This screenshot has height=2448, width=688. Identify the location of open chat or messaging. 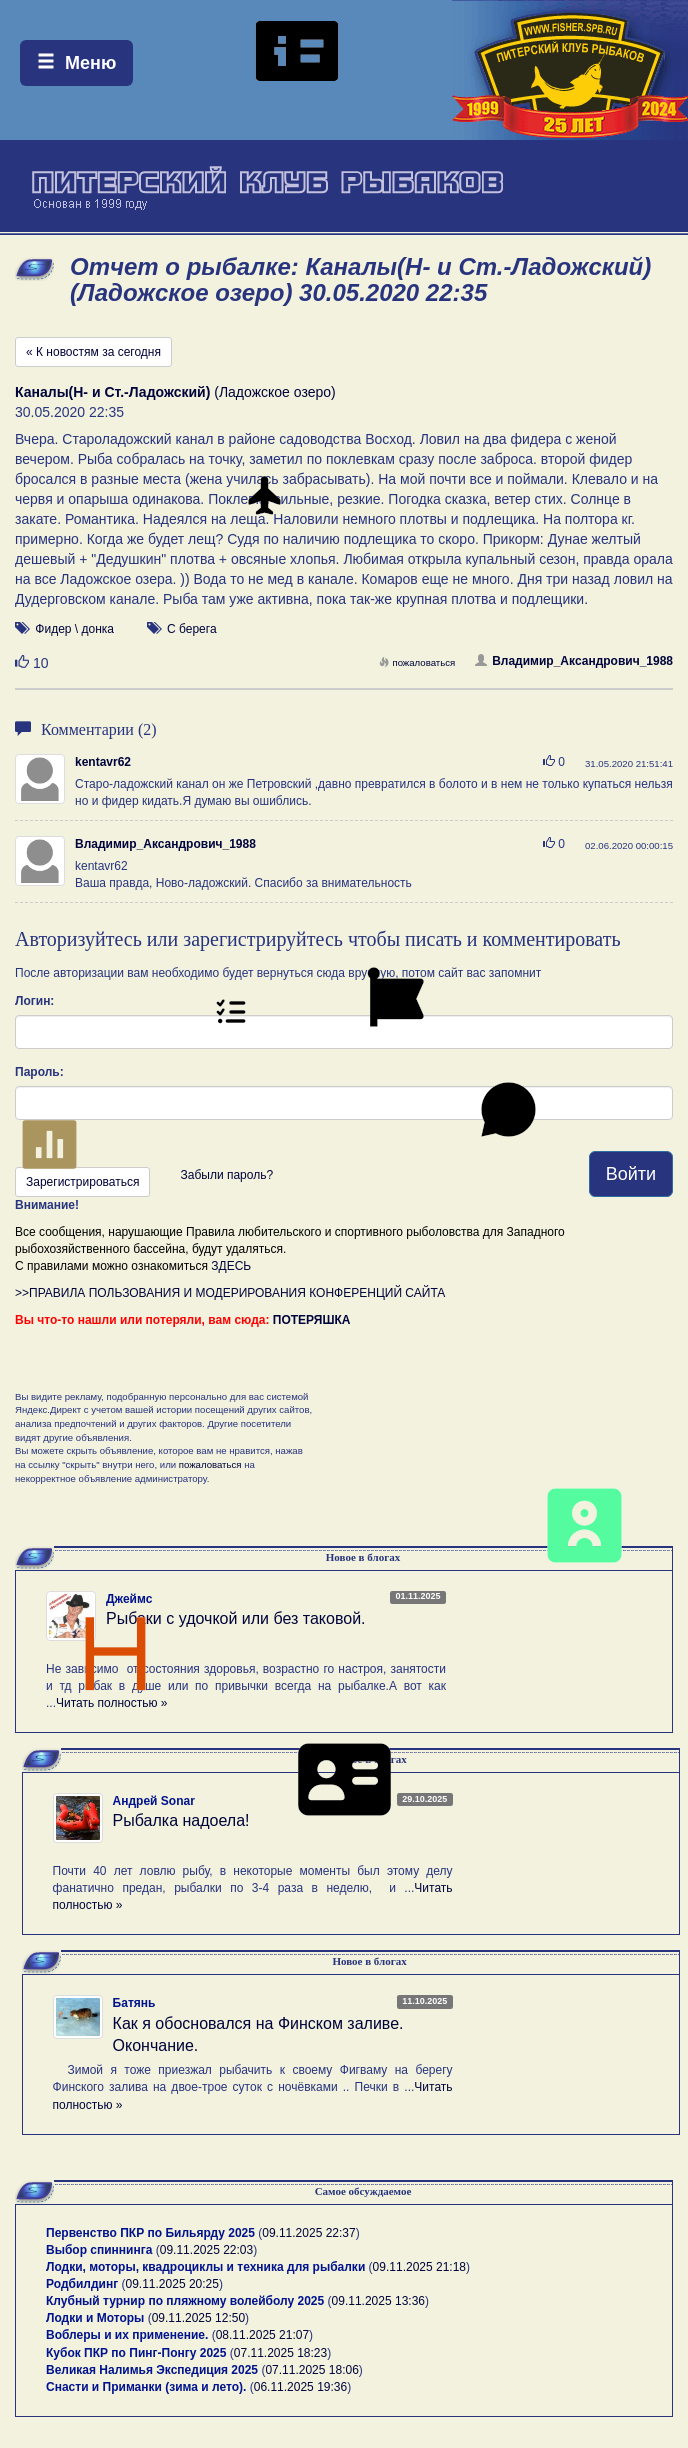
(508, 1109).